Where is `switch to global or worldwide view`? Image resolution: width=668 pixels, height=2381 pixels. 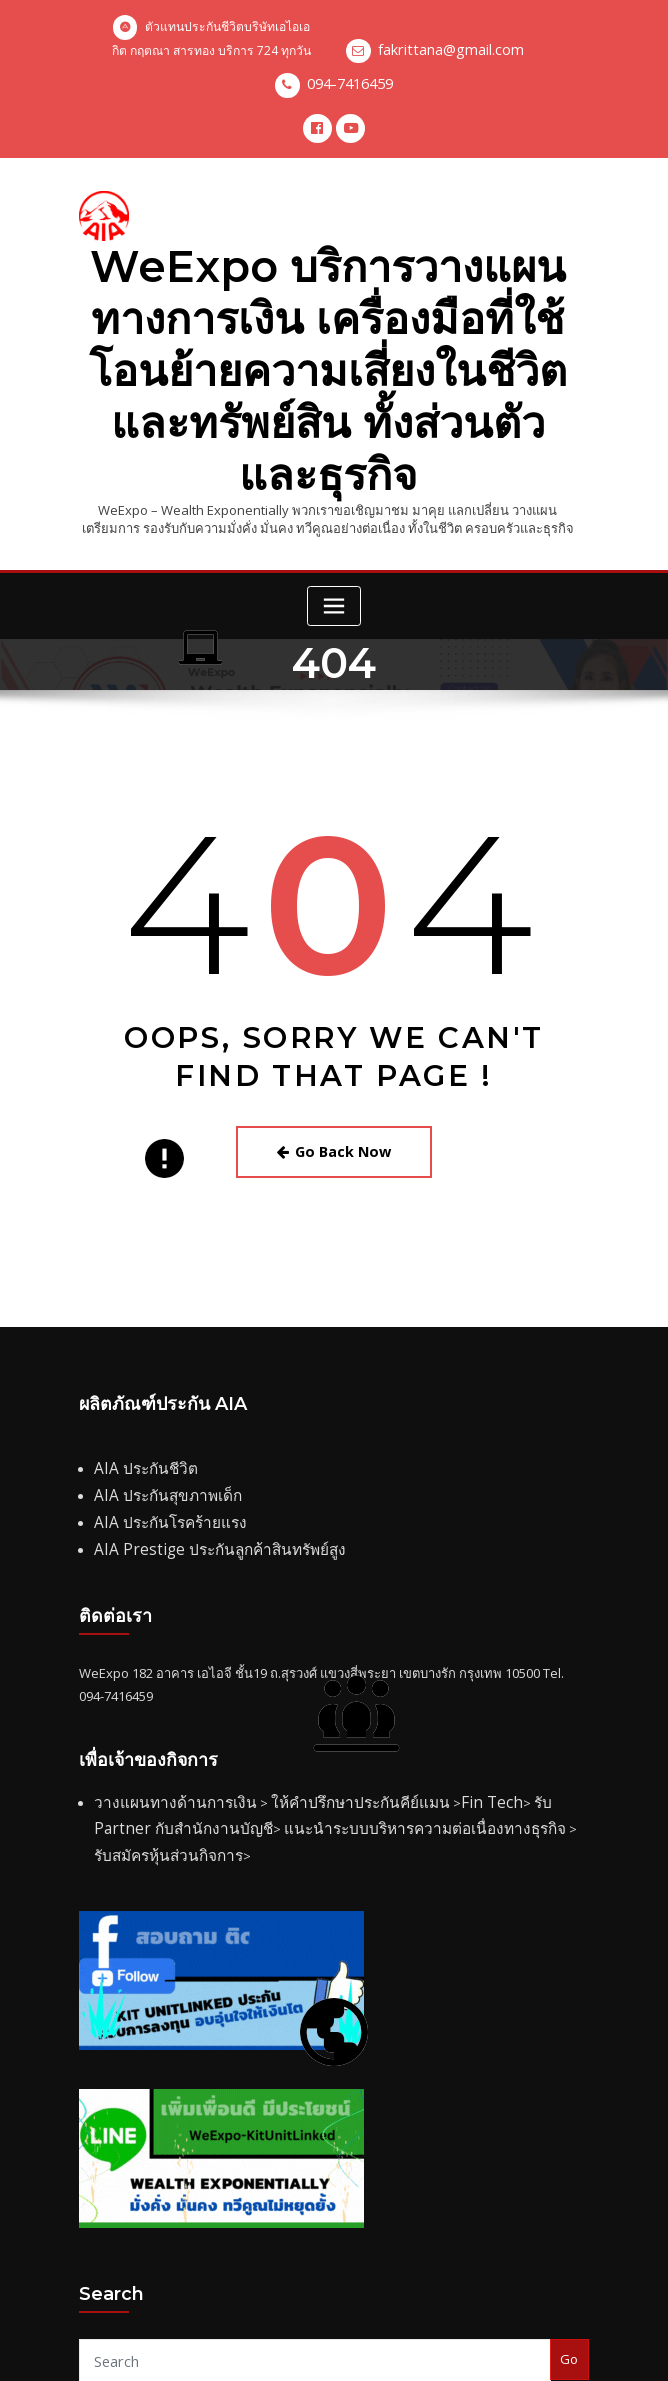 switch to global or worldwide view is located at coordinates (334, 2032).